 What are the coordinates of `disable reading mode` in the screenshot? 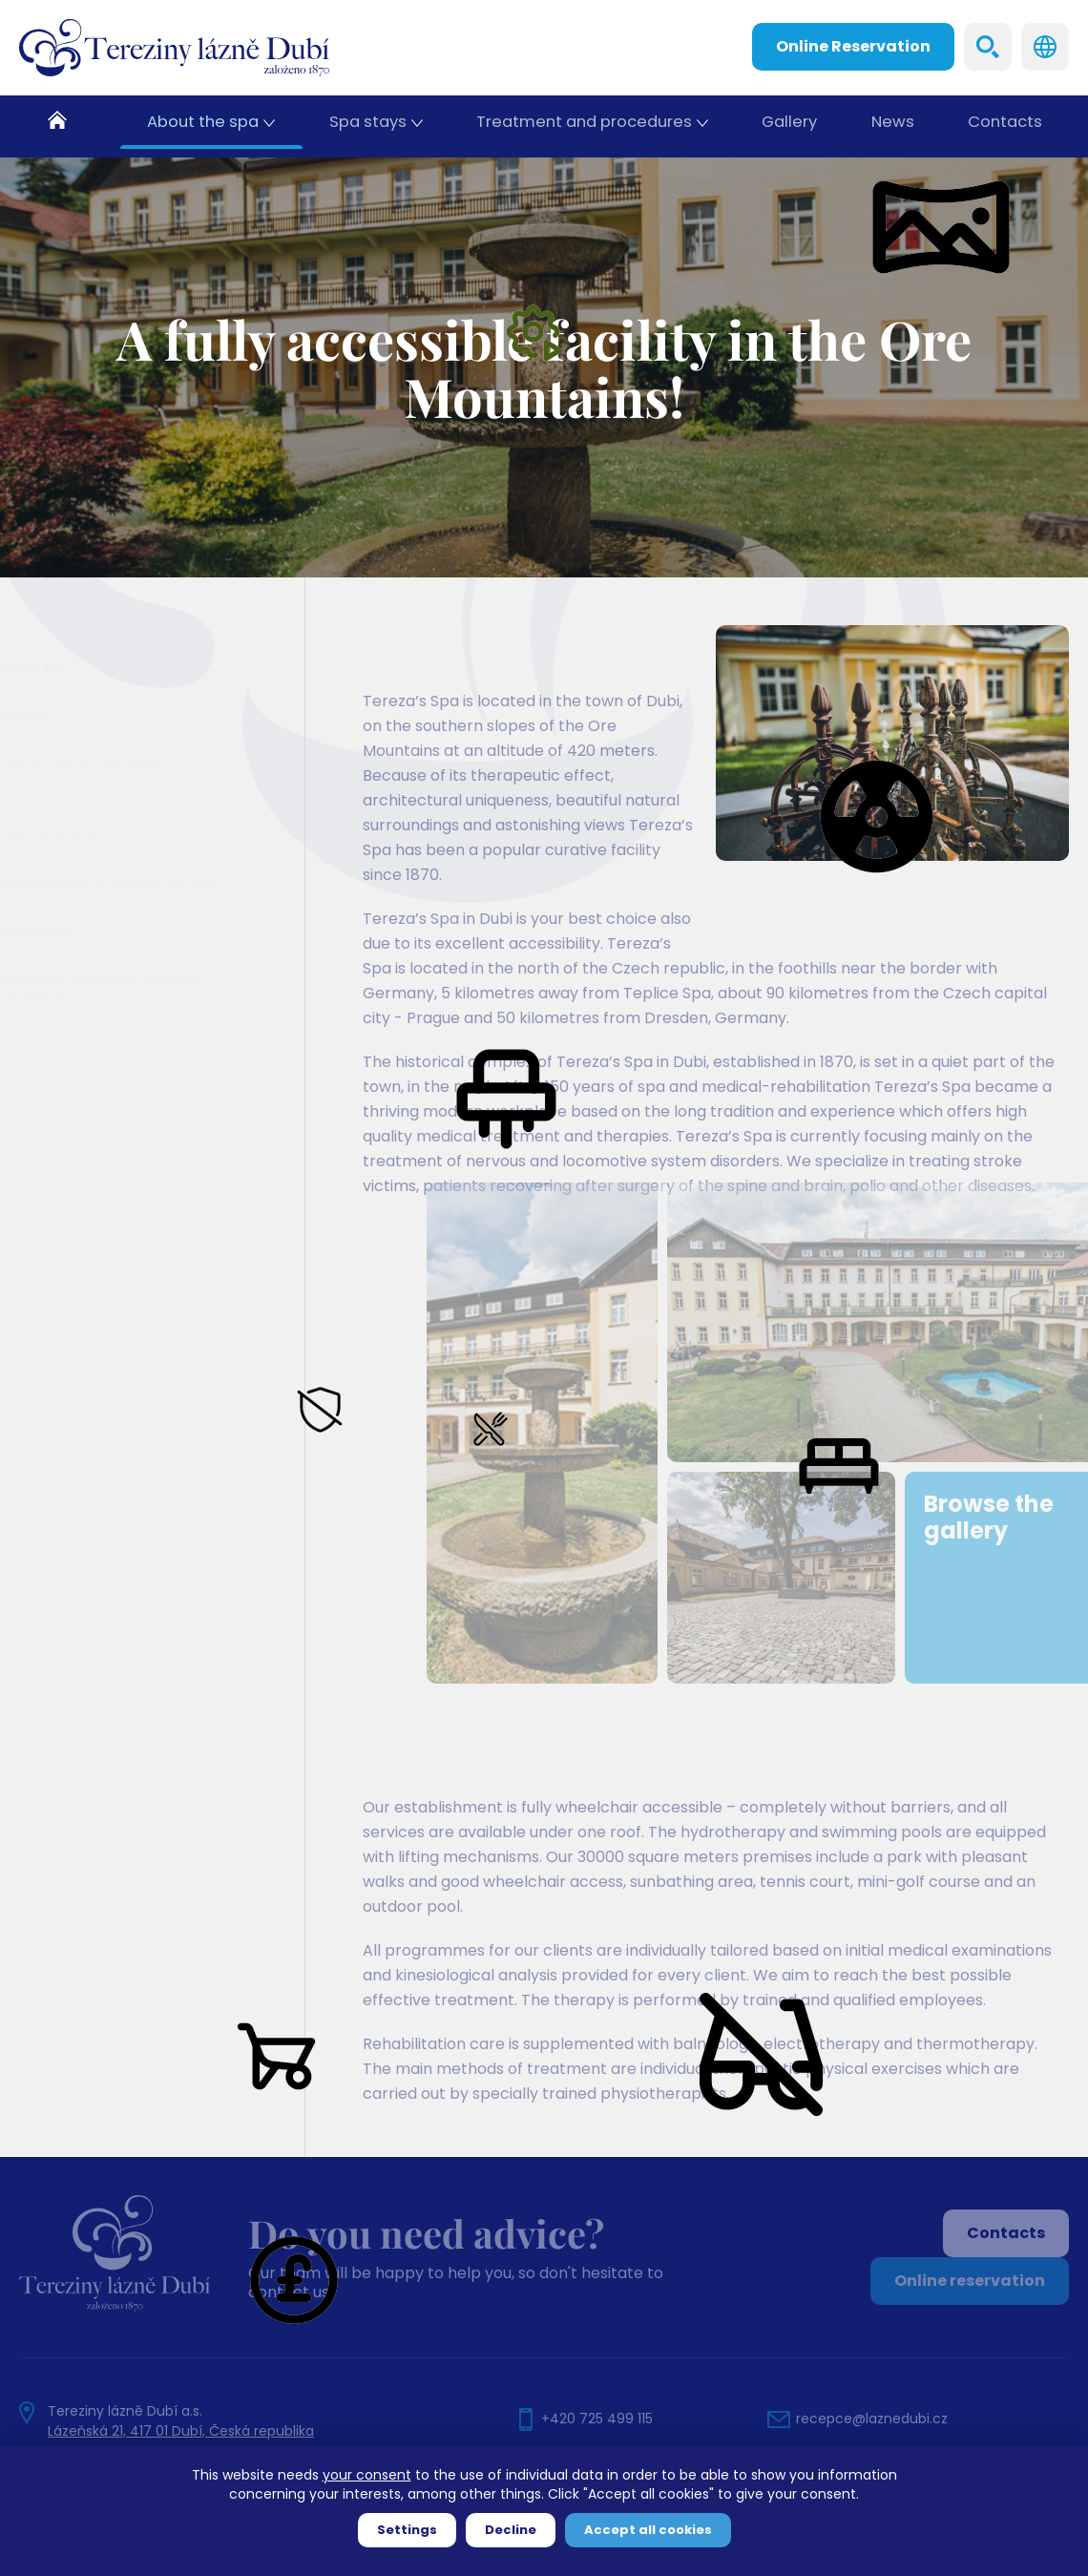 It's located at (761, 2054).